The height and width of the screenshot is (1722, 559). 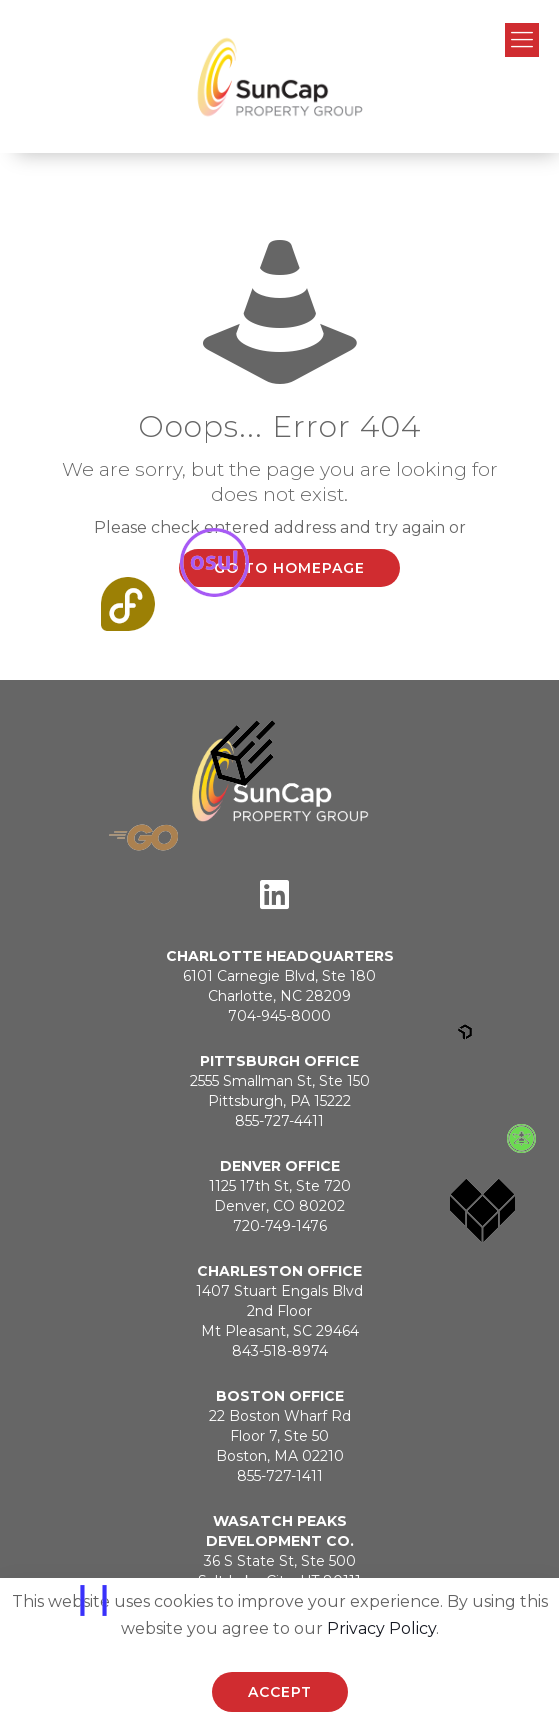 What do you see at coordinates (214, 562) in the screenshot?
I see `open osu! rhythm game` at bounding box center [214, 562].